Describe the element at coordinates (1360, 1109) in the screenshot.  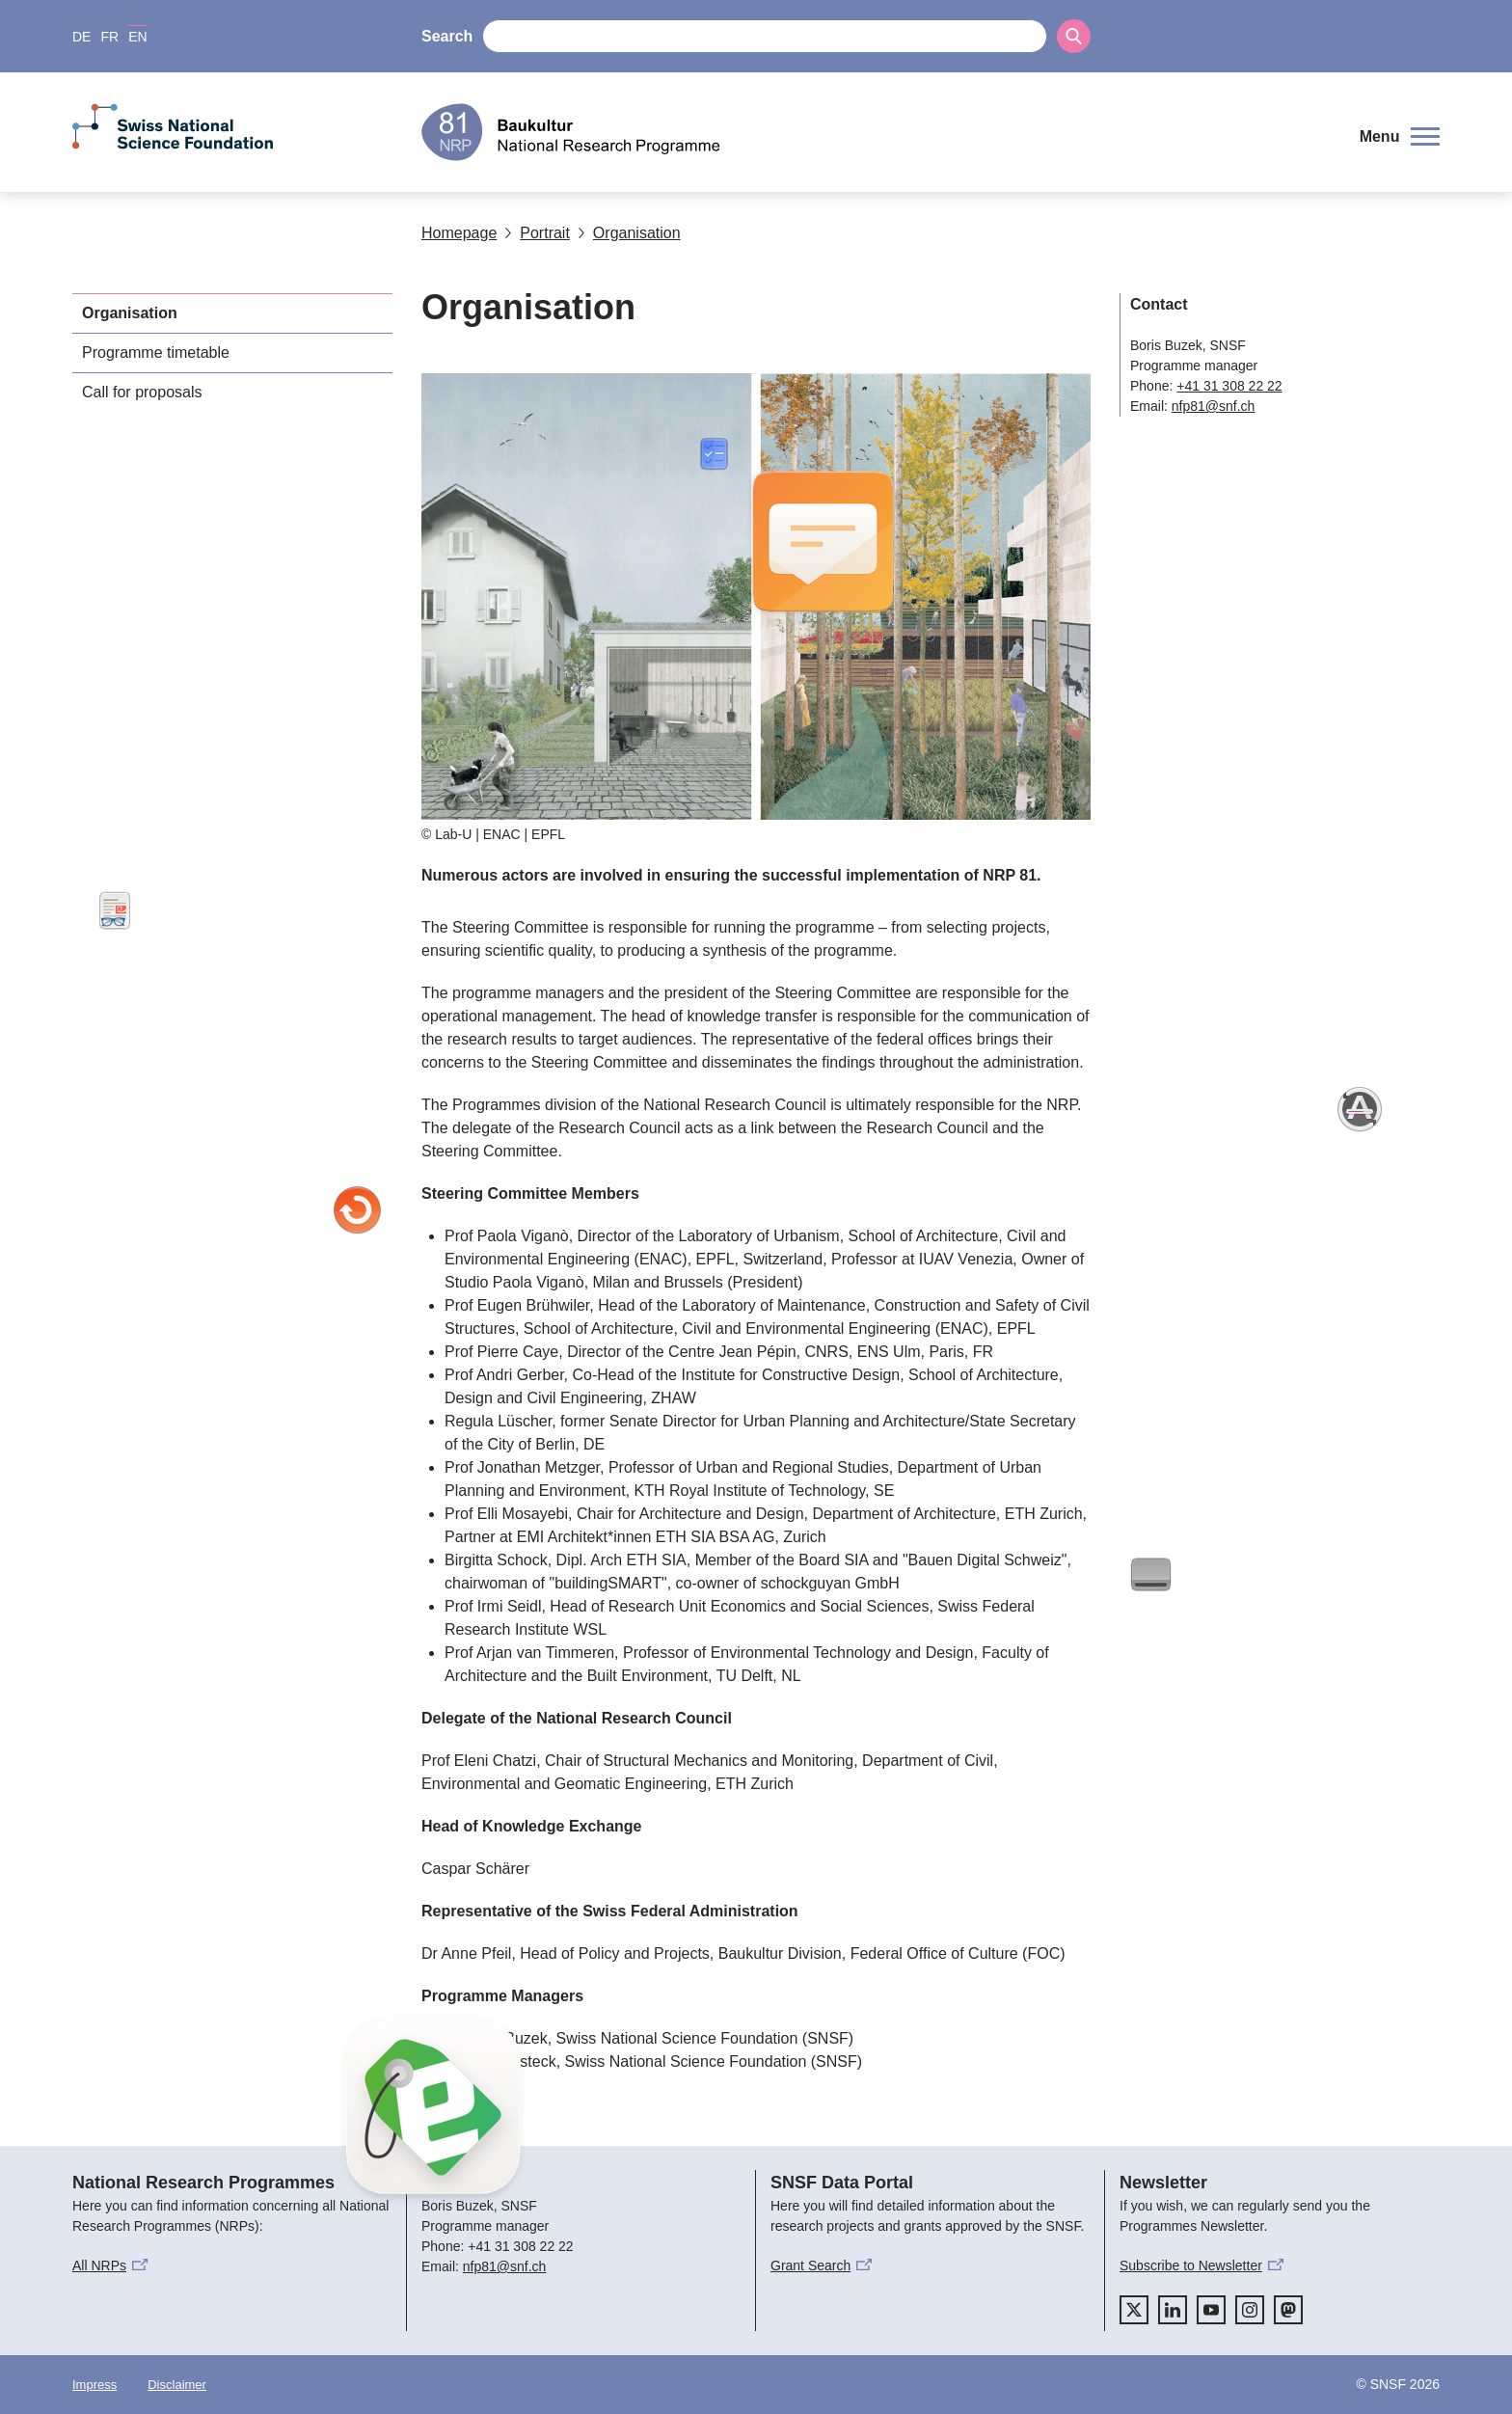
I see `open the software updater application` at that location.